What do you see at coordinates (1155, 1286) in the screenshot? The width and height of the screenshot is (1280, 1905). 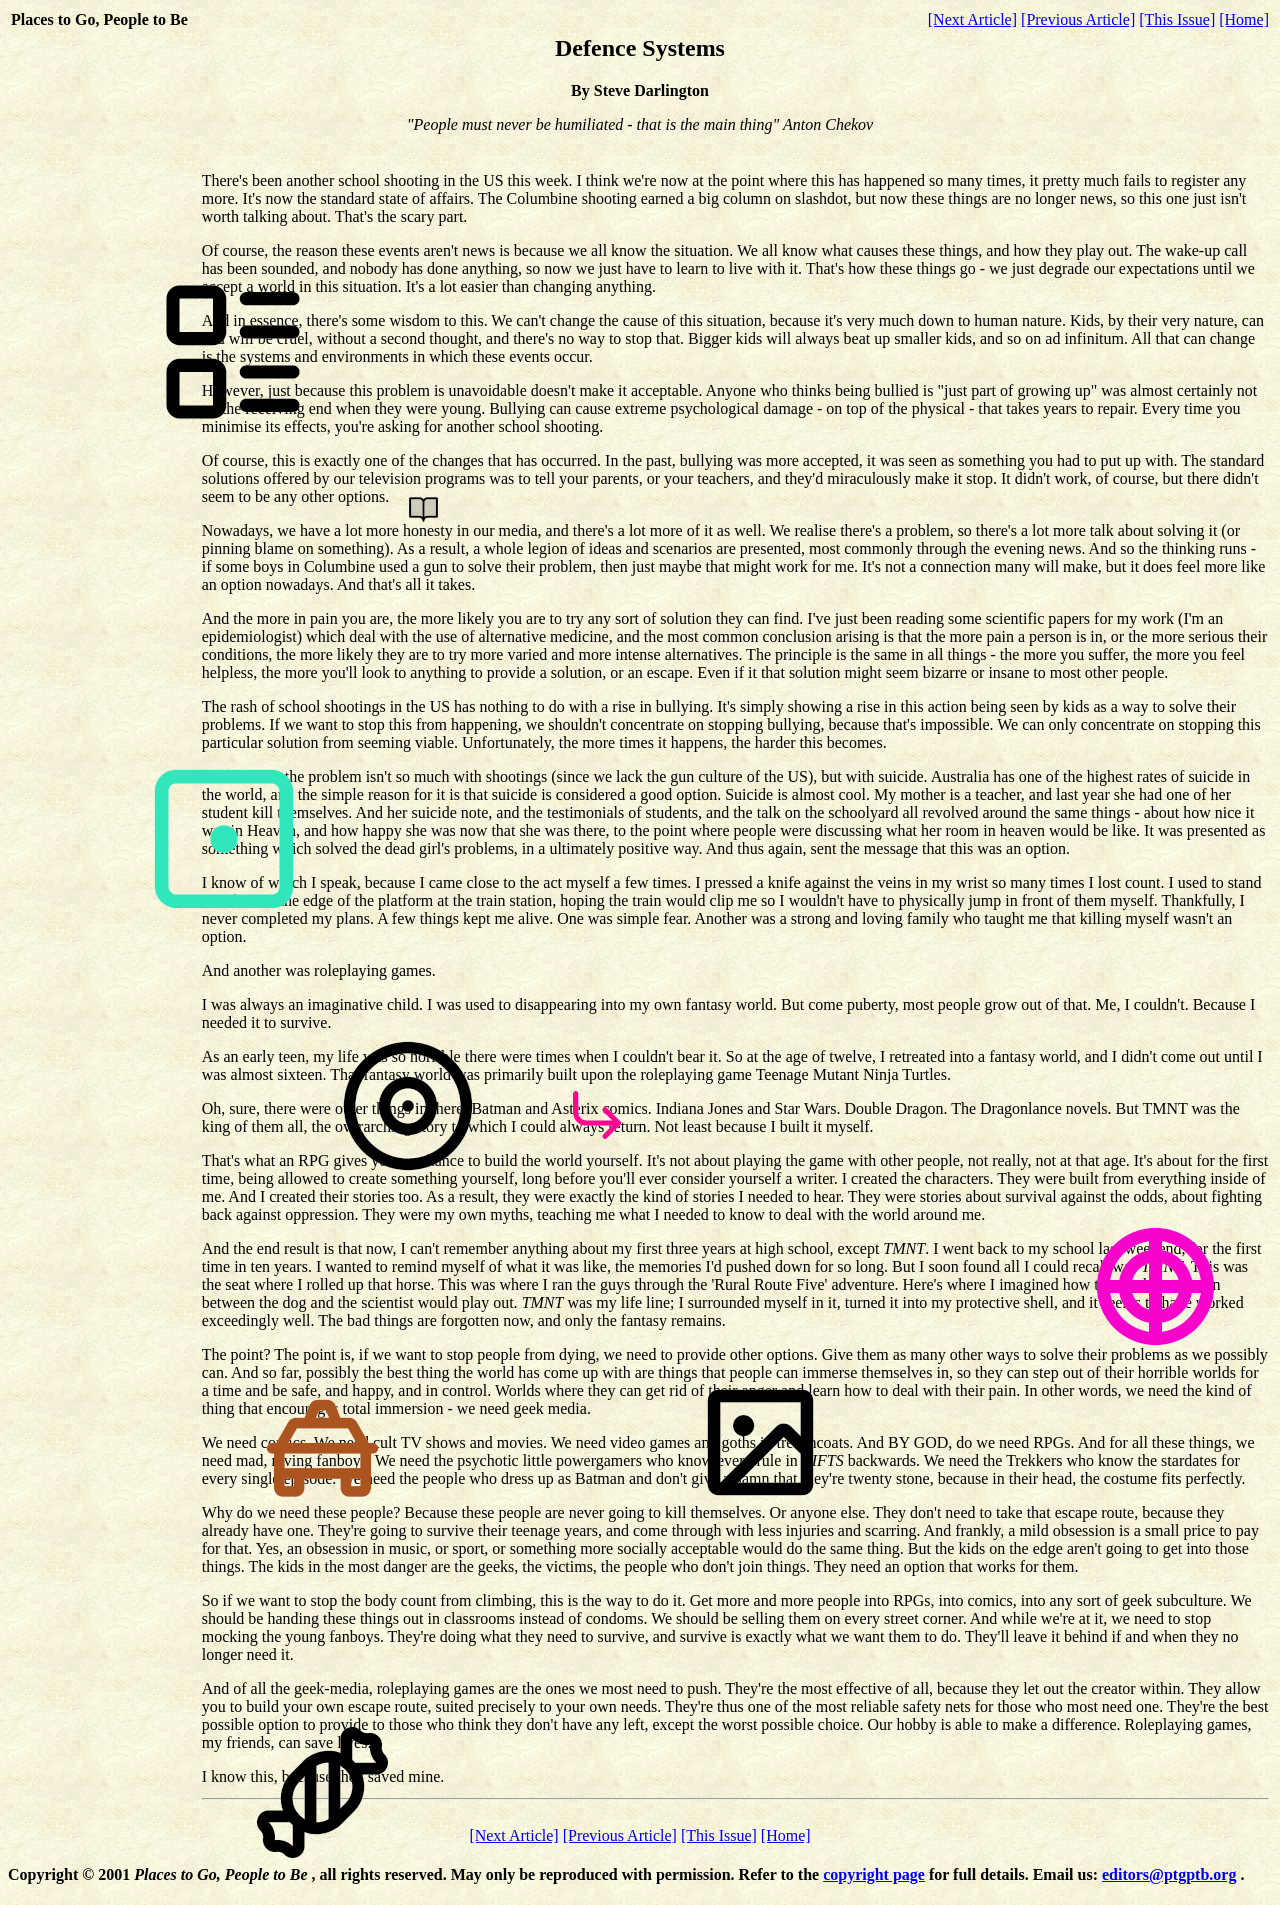 I see `view polar chart or radial data visualization` at bounding box center [1155, 1286].